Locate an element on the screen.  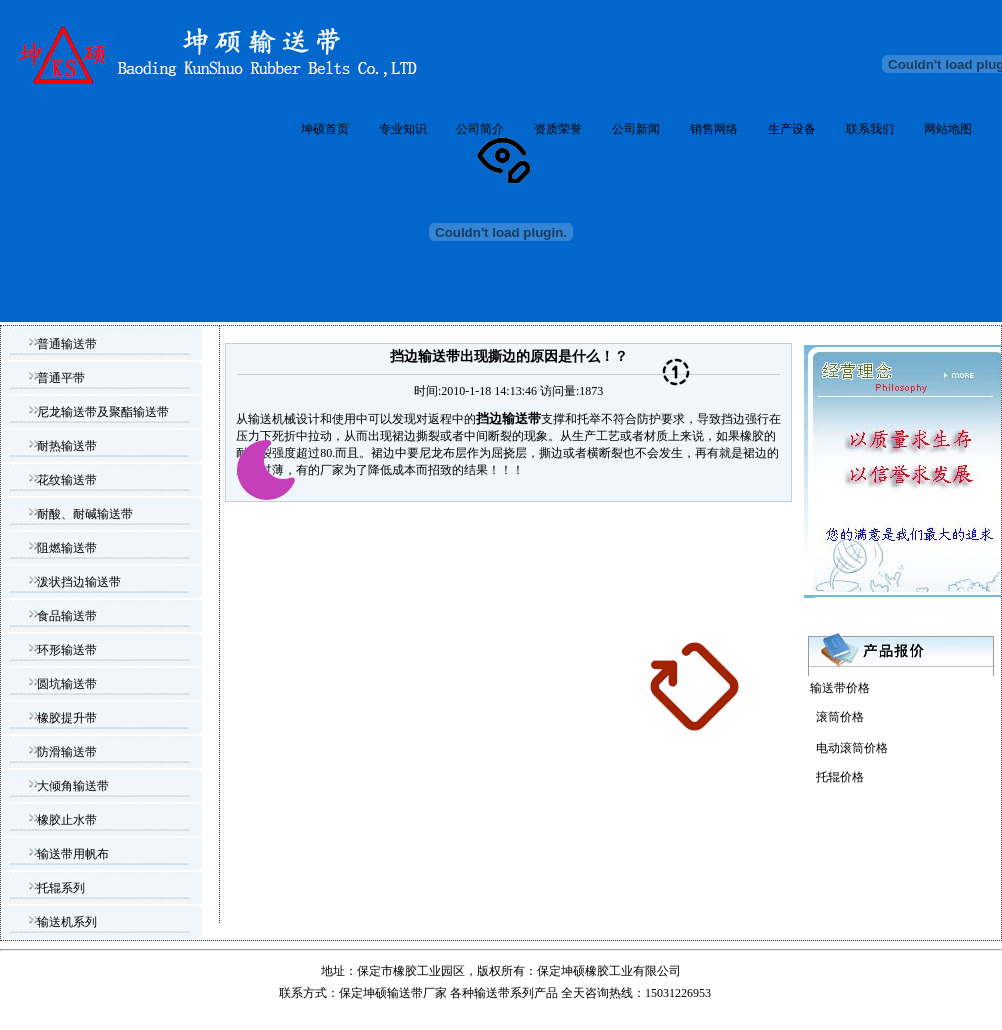
enable dark mode is located at coordinates (267, 470).